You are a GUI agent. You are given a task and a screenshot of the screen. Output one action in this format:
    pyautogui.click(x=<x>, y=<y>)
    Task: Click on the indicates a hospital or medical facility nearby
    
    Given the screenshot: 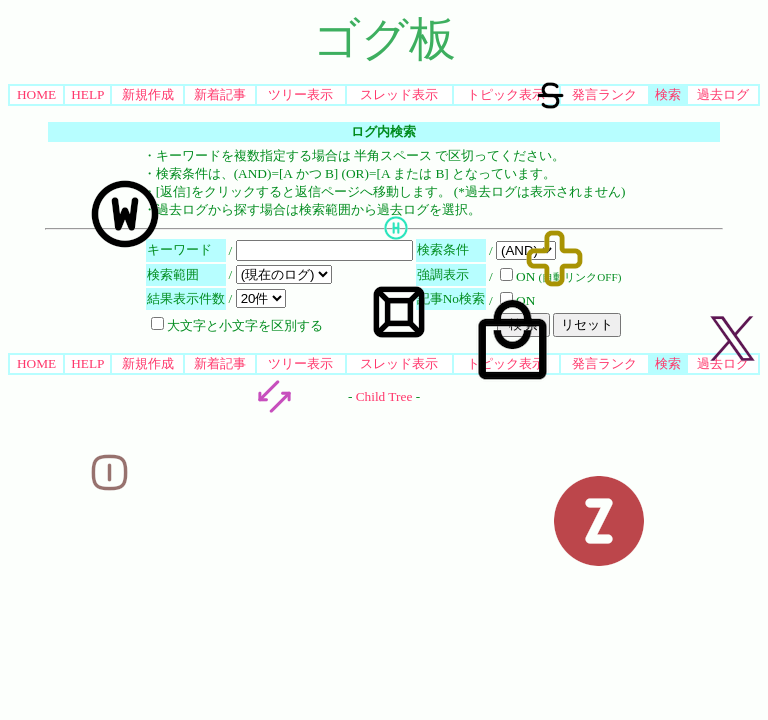 What is the action you would take?
    pyautogui.click(x=396, y=228)
    